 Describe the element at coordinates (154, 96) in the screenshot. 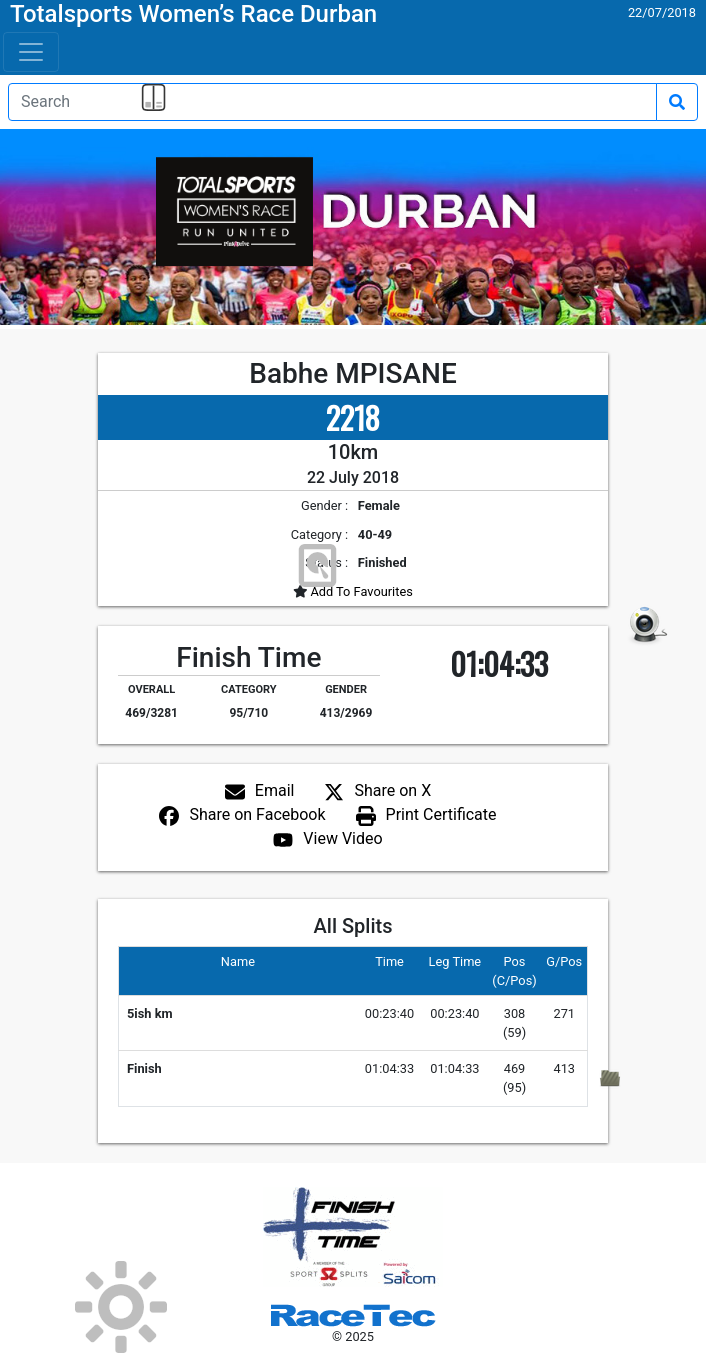

I see `open the packages app` at that location.